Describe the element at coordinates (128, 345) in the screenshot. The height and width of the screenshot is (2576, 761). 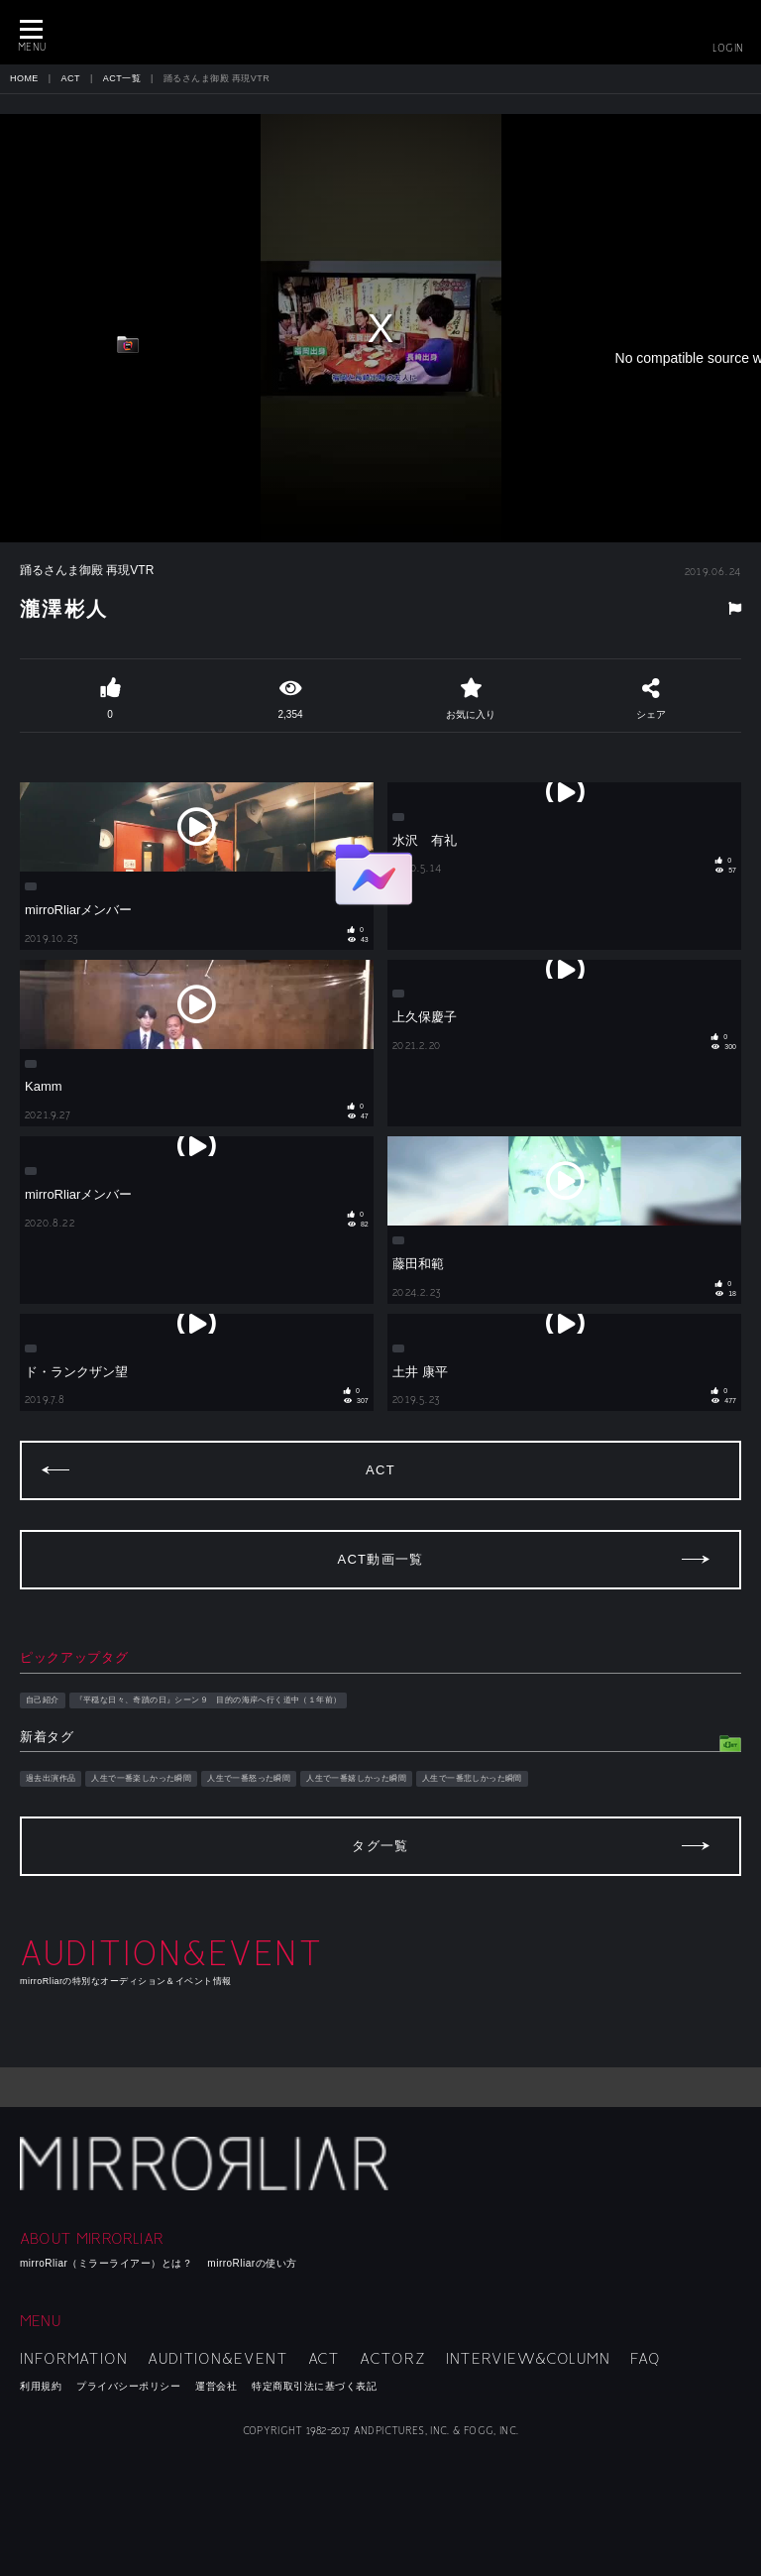
I see `open rubymine project folder` at that location.